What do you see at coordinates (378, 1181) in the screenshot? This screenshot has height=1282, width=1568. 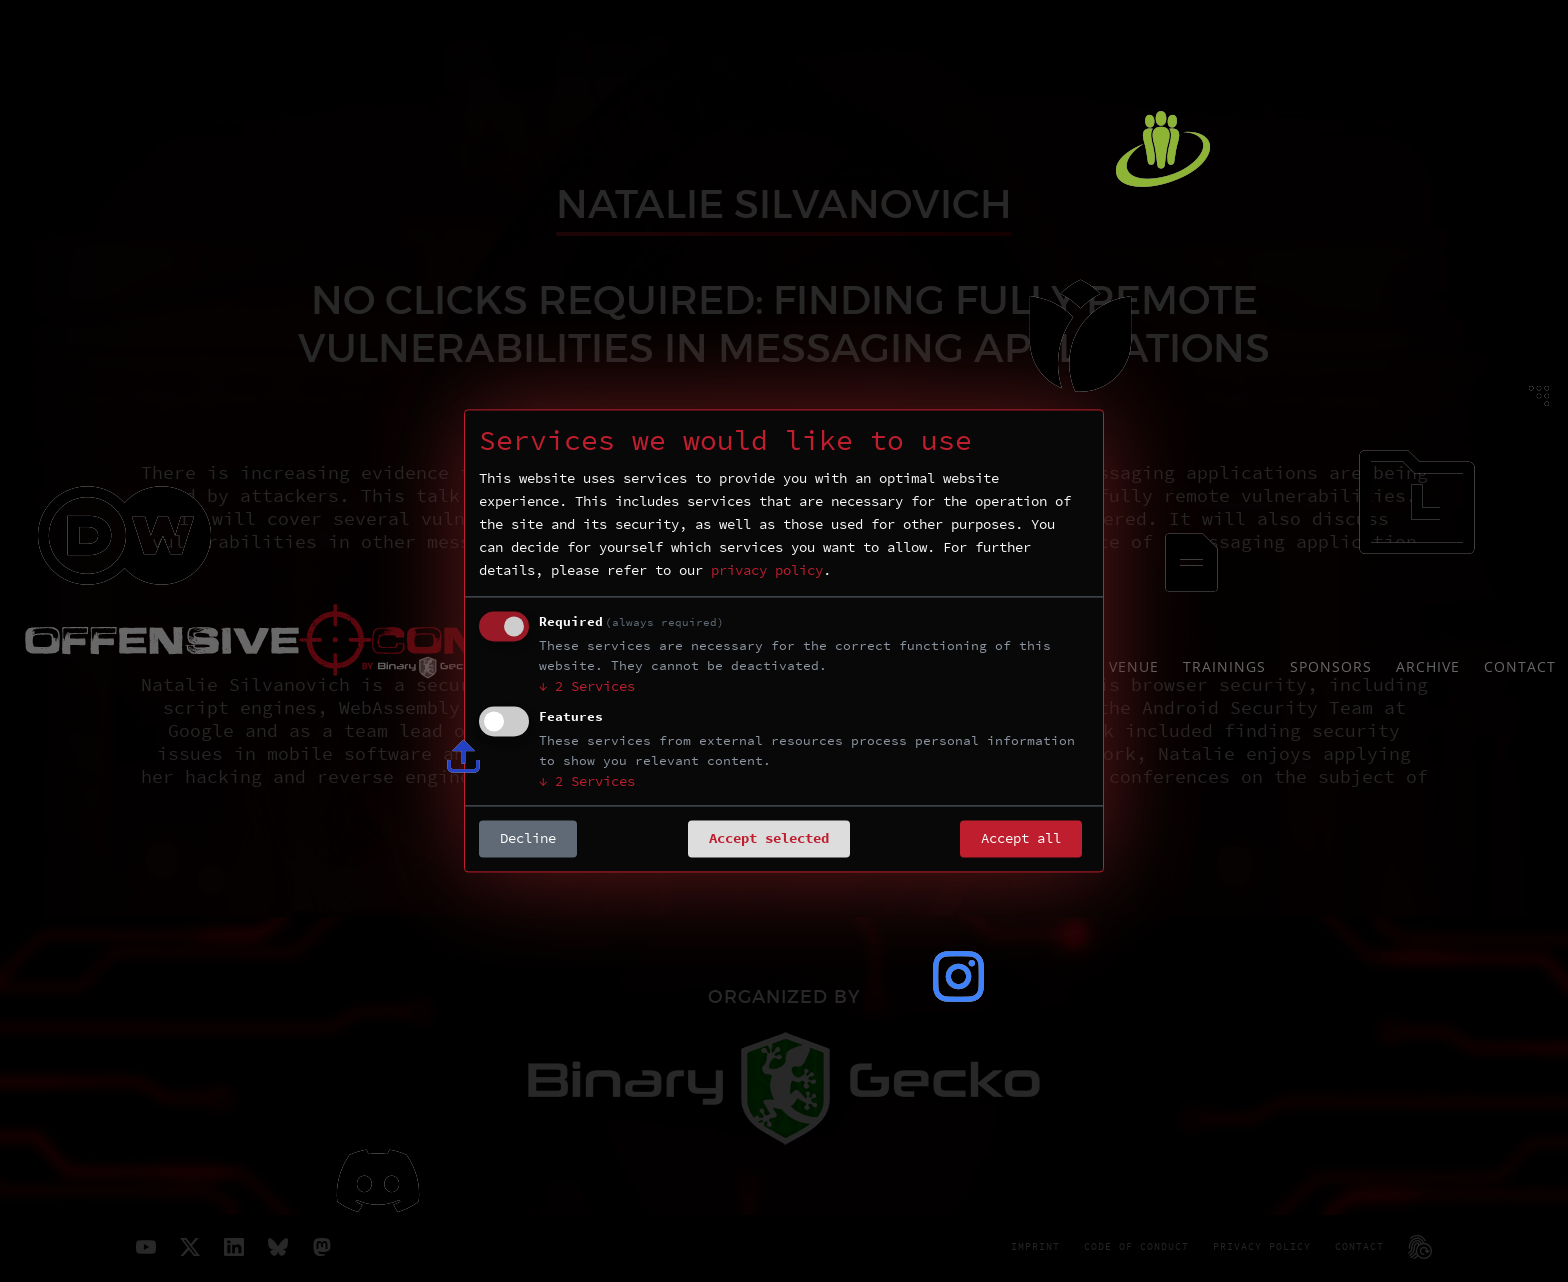 I see `open Discord app` at bounding box center [378, 1181].